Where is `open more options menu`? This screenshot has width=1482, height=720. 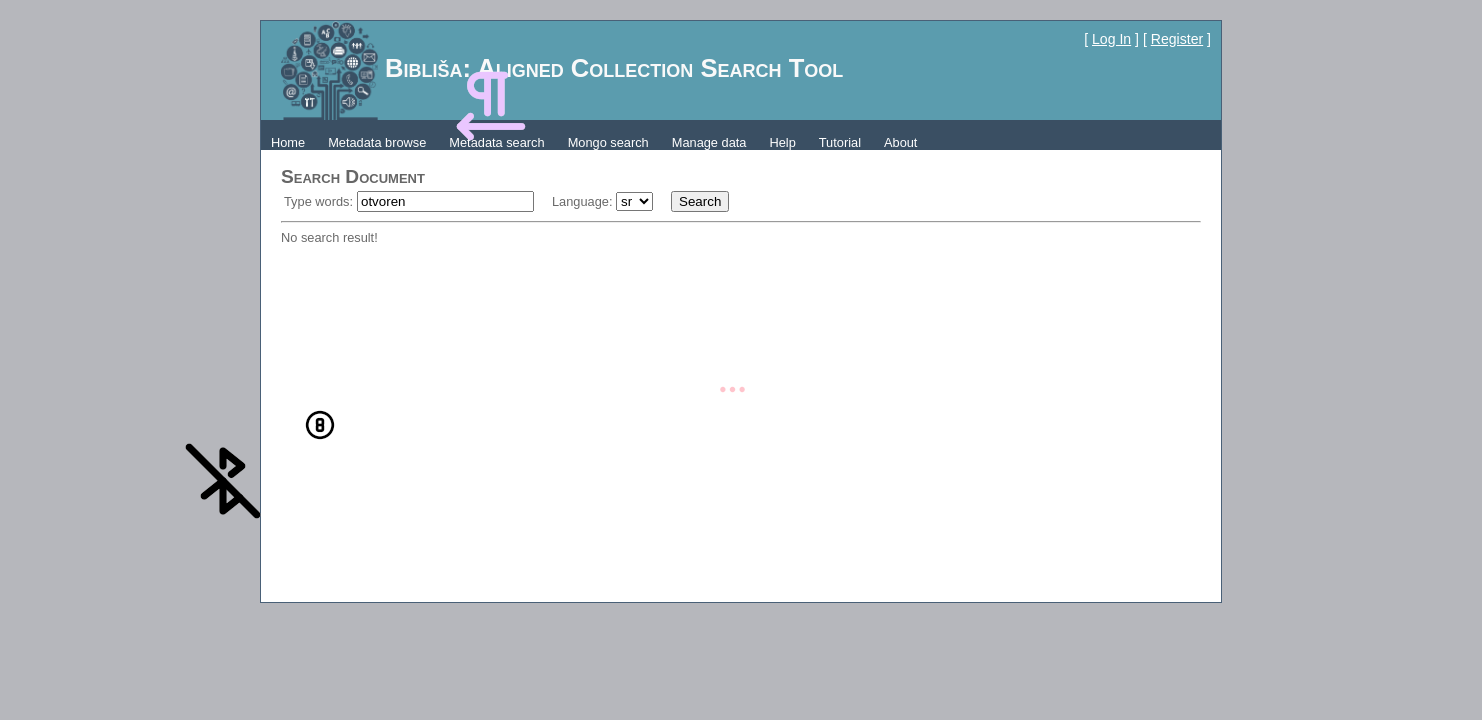
open more options menu is located at coordinates (732, 389).